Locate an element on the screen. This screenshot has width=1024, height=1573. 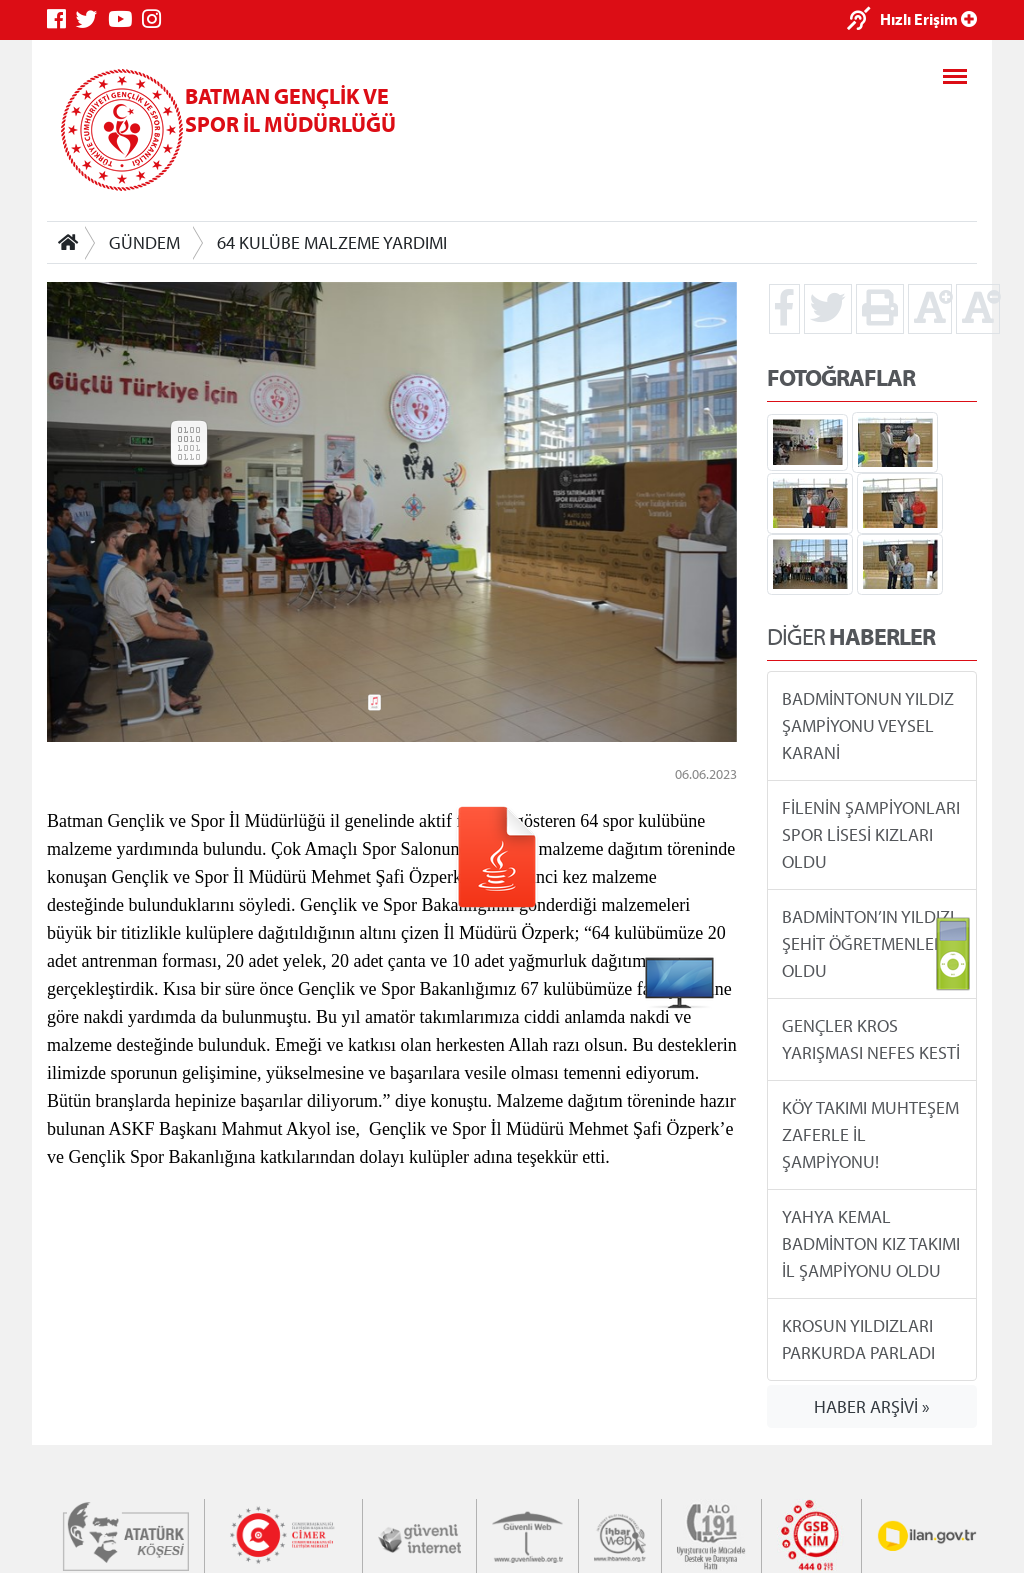
iPod nano device in green color is located at coordinates (953, 954).